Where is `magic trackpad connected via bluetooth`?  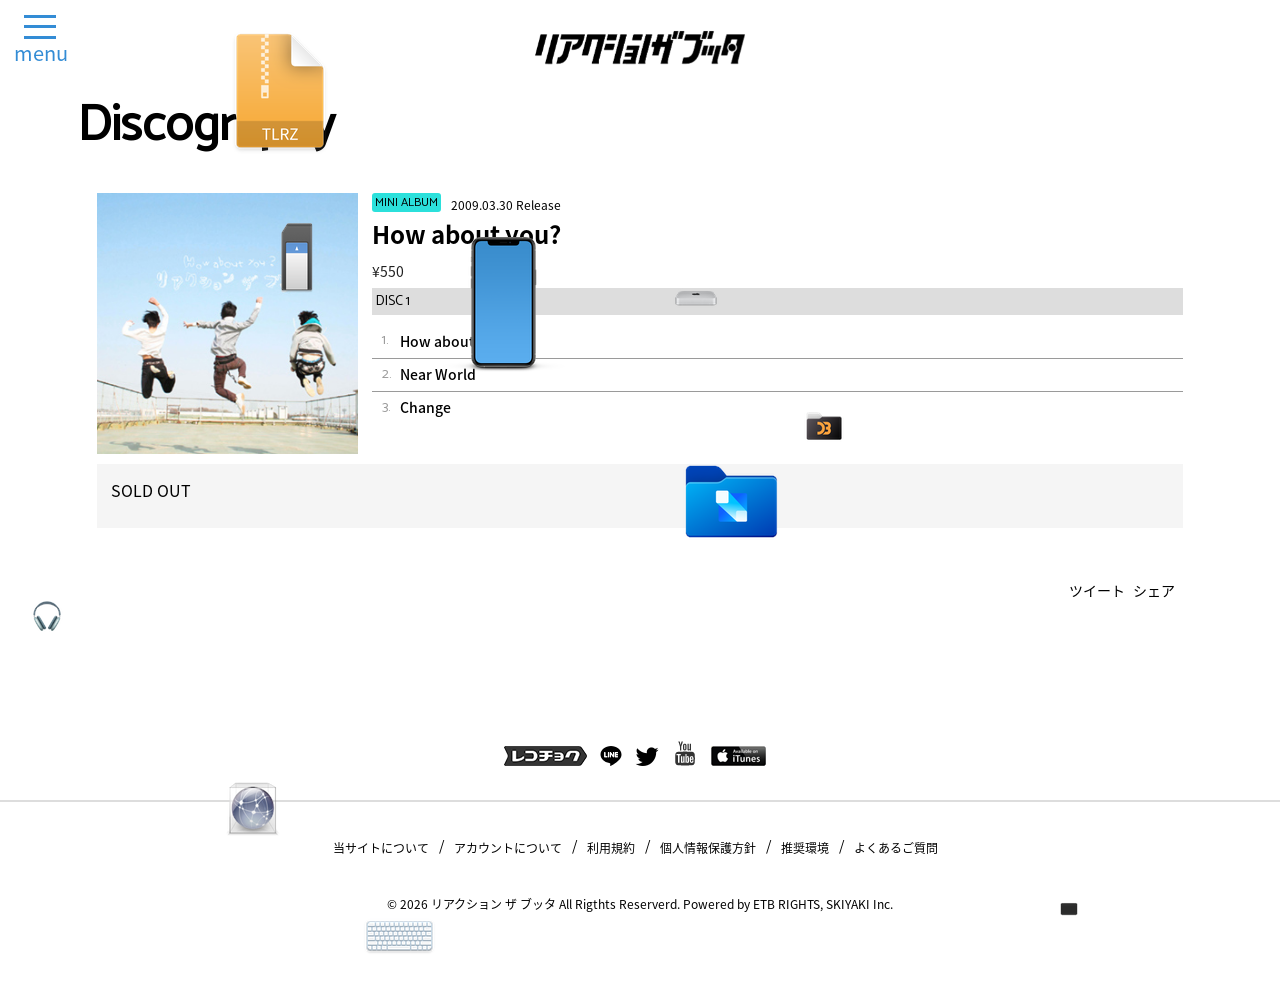 magic trackpad connected via bluetooth is located at coordinates (1069, 909).